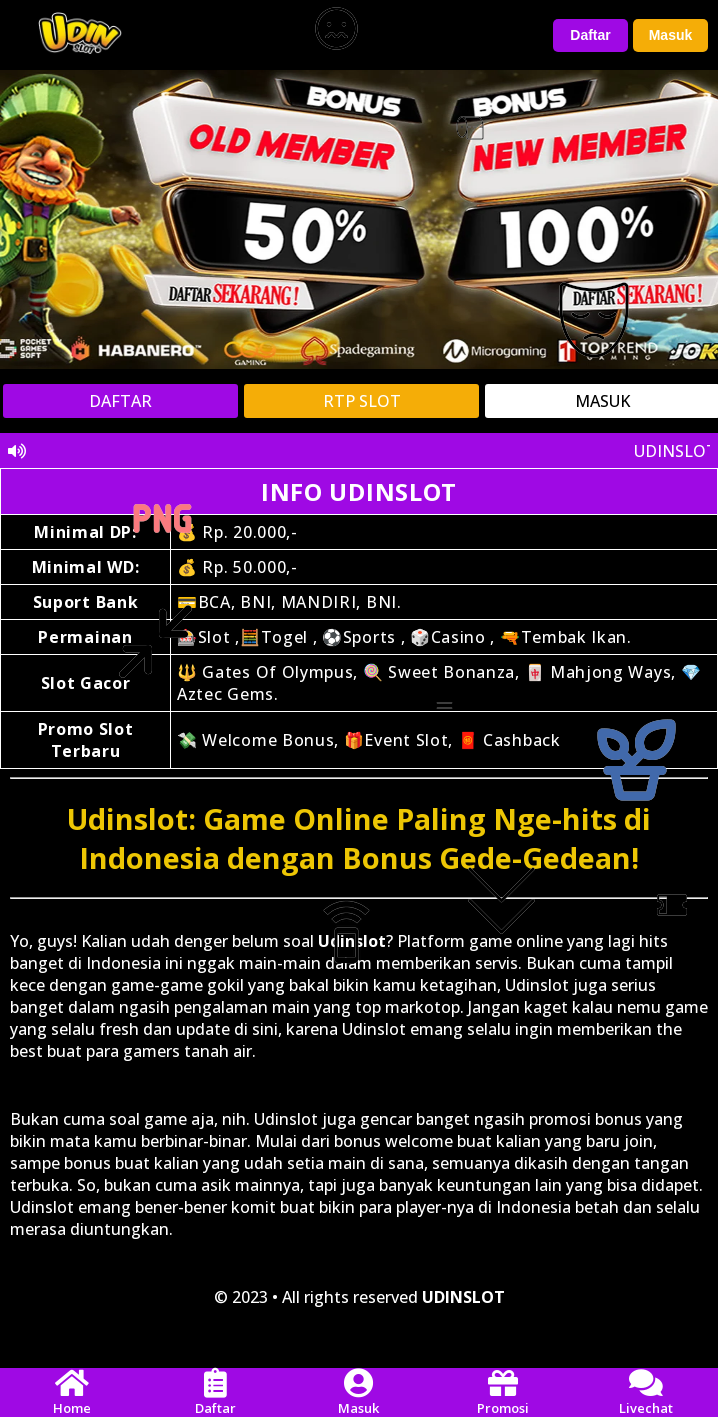 This screenshot has height=1417, width=718. I want to click on minimize or collapse the current window, so click(155, 641).